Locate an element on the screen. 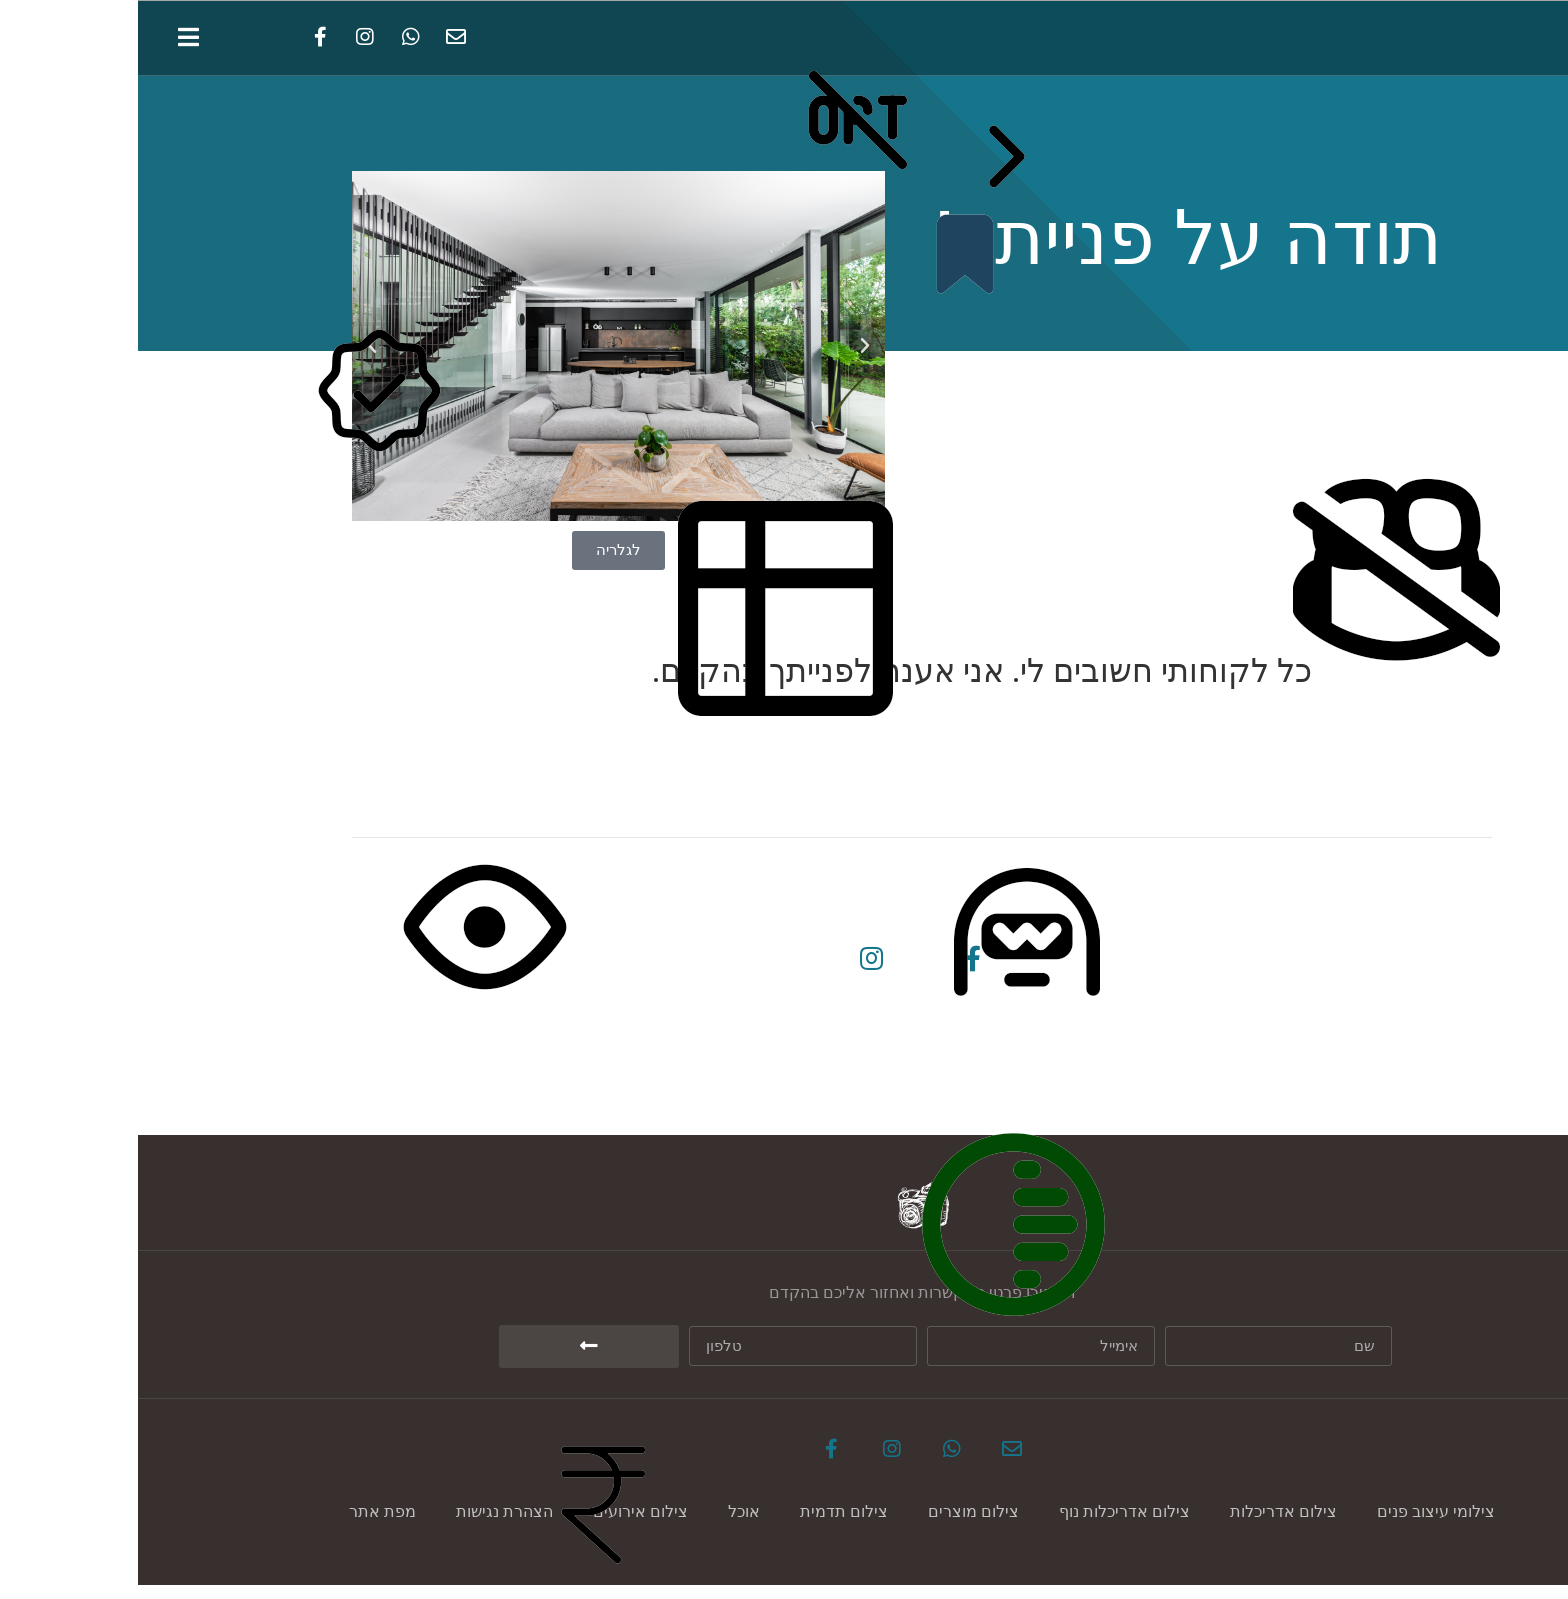  view or preview content is located at coordinates (485, 927).